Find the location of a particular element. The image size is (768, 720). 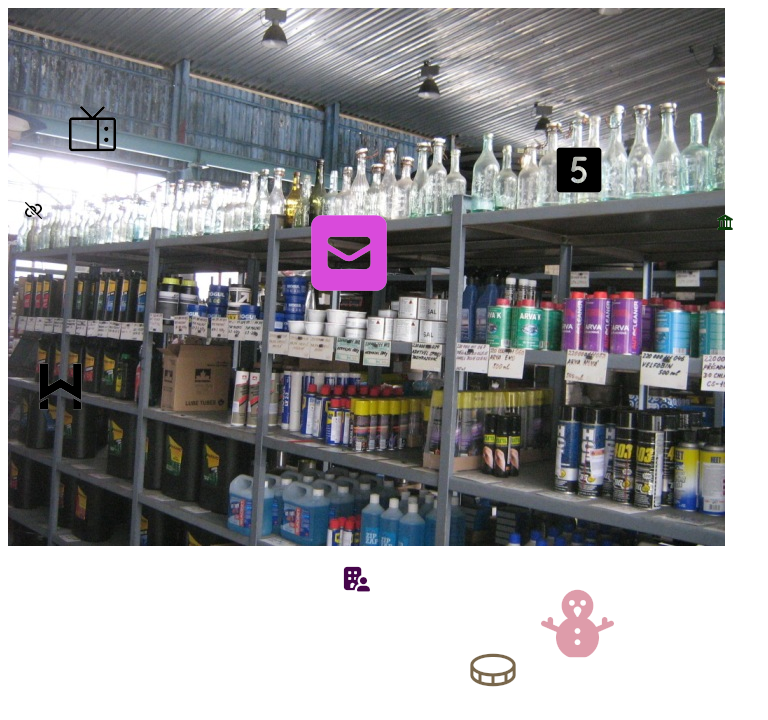

open your email inbox is located at coordinates (349, 253).